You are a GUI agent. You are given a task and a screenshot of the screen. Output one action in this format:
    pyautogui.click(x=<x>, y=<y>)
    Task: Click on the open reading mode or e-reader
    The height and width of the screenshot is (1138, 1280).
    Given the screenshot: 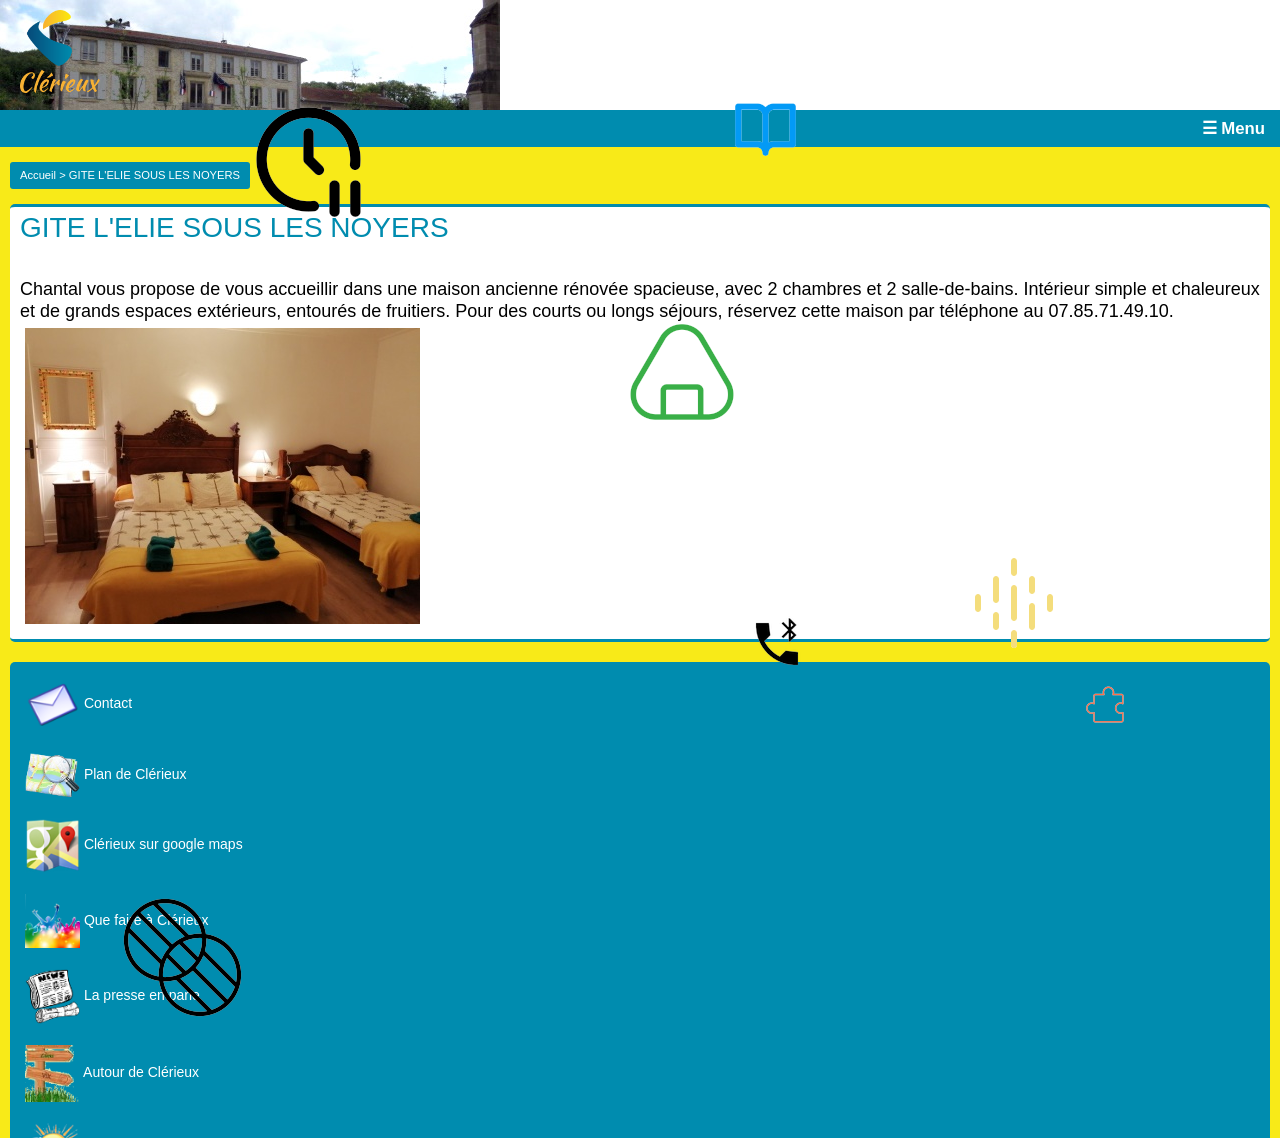 What is the action you would take?
    pyautogui.click(x=765, y=125)
    